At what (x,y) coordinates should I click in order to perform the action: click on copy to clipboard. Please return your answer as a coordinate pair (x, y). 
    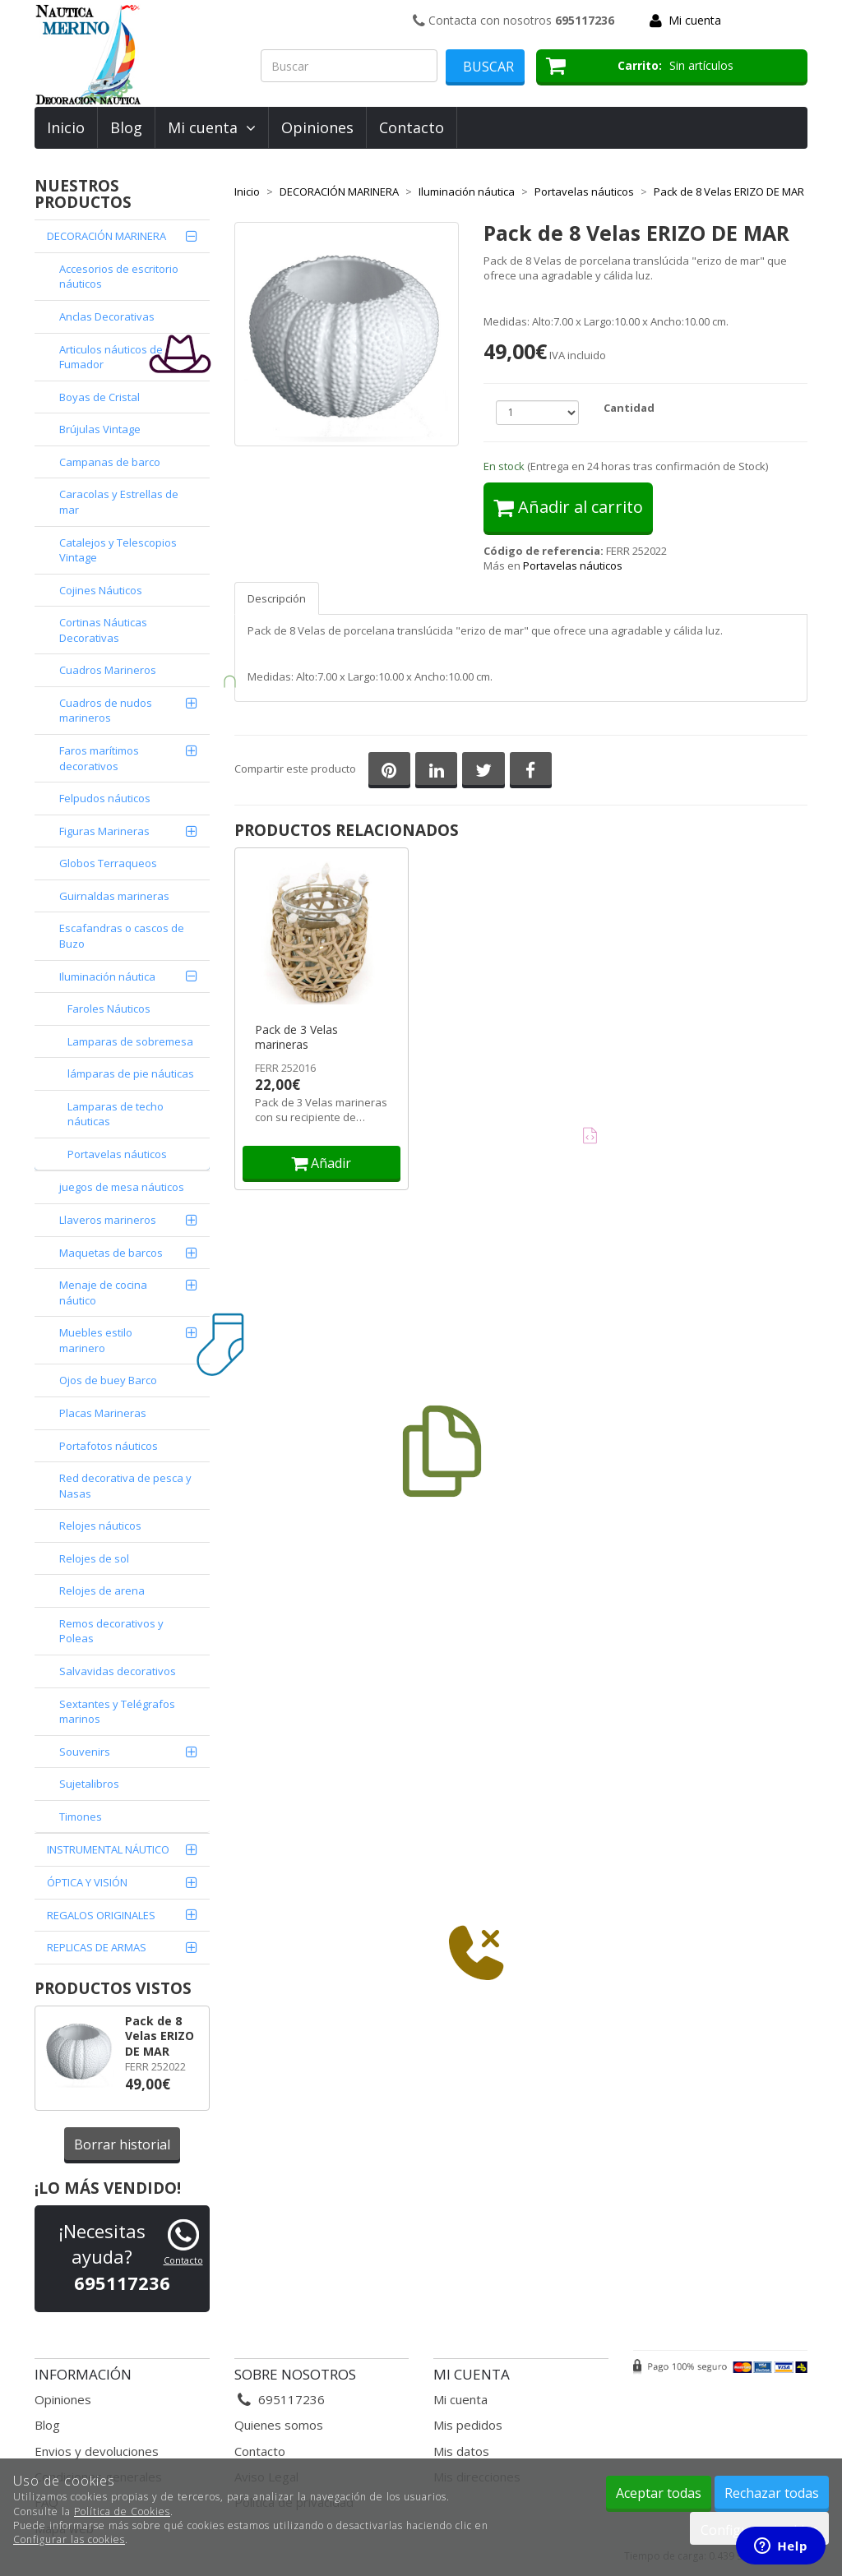
    Looking at the image, I should click on (442, 1451).